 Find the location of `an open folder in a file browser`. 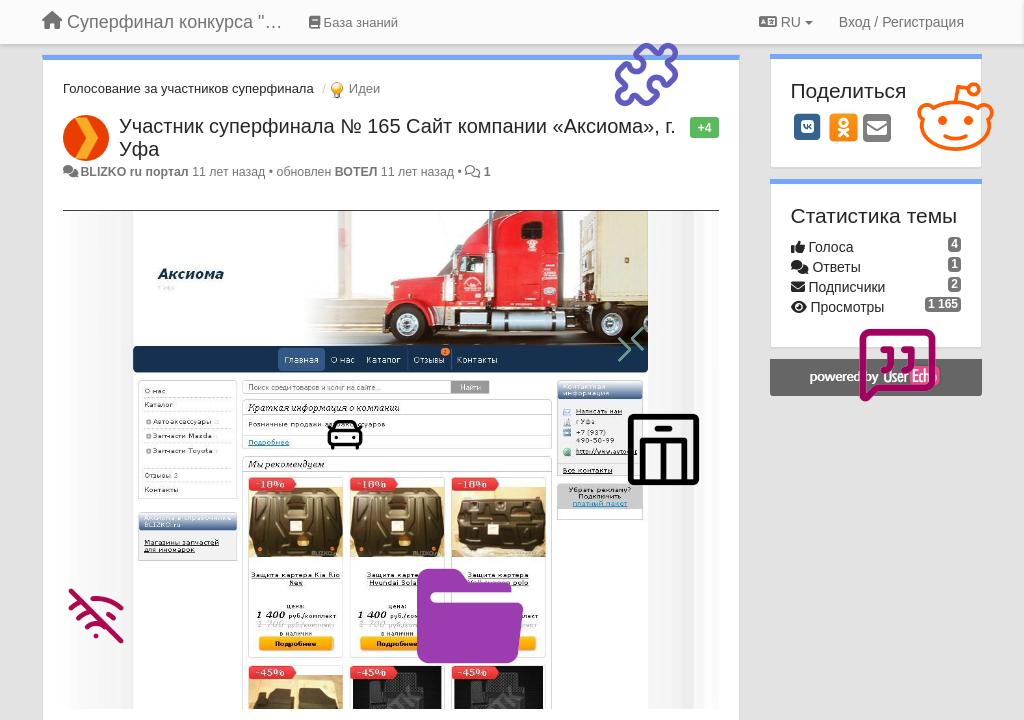

an open folder in a file browser is located at coordinates (471, 616).